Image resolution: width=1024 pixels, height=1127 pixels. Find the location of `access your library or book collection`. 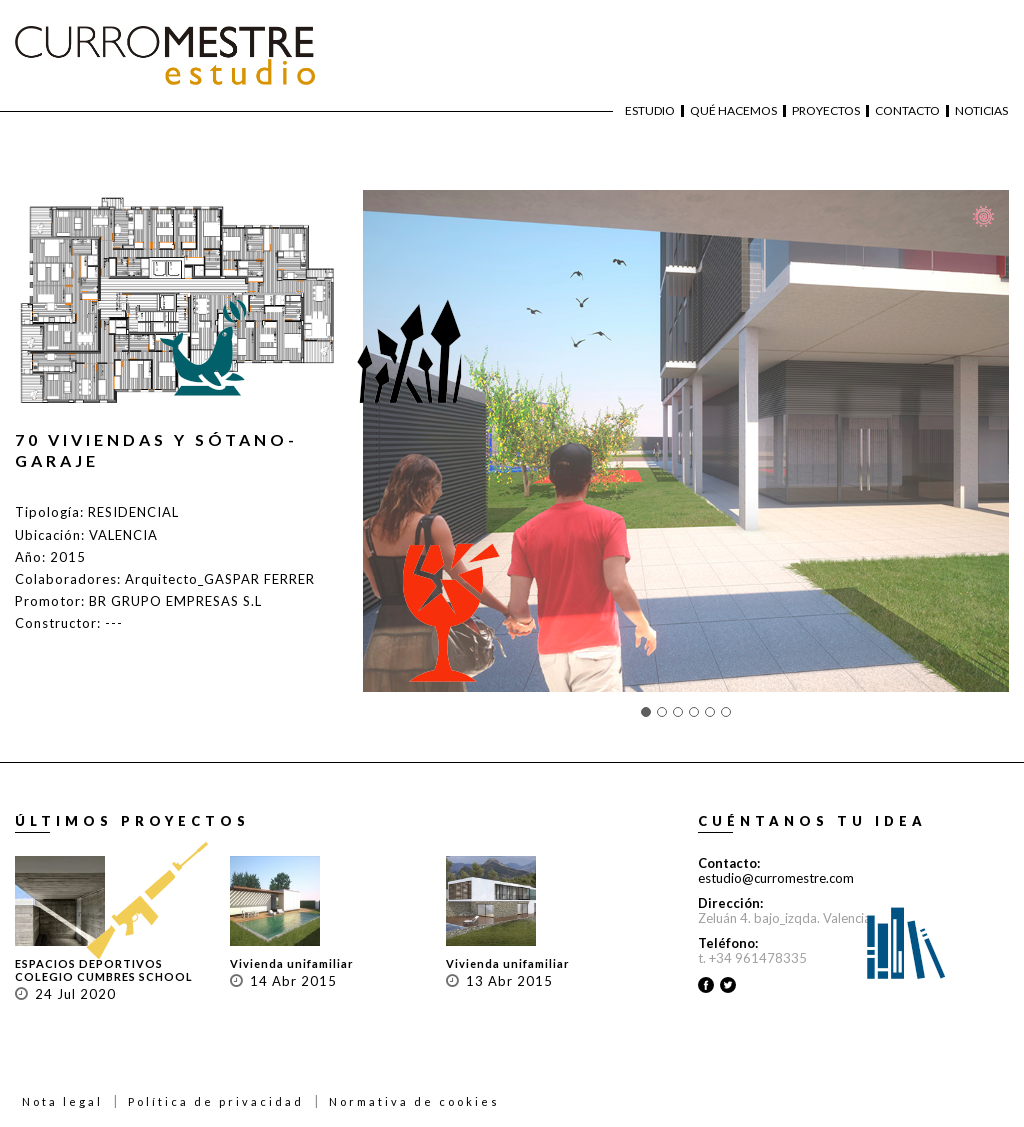

access your library or book collection is located at coordinates (905, 940).